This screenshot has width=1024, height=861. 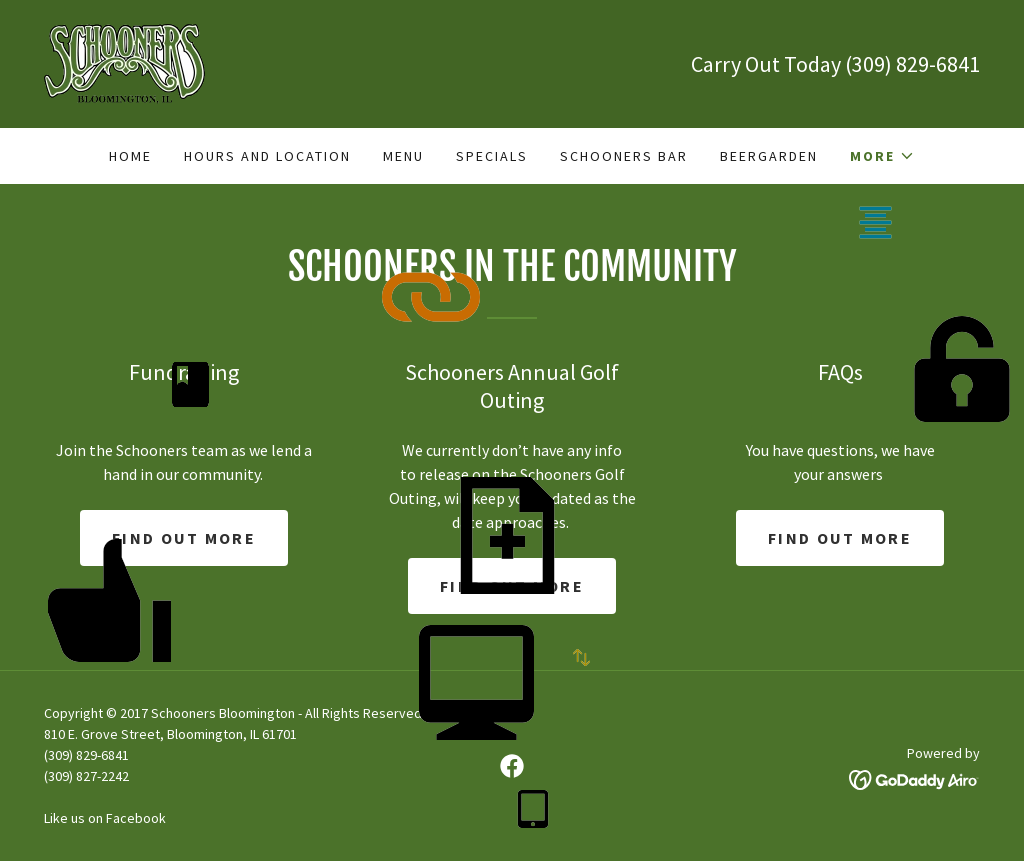 What do you see at coordinates (476, 682) in the screenshot?
I see `switch to desktop view` at bounding box center [476, 682].